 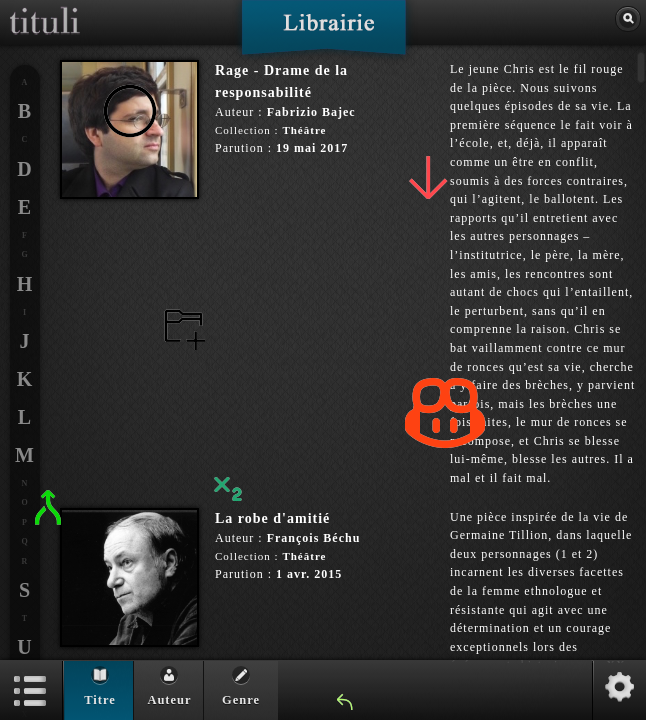 What do you see at coordinates (183, 328) in the screenshot?
I see `create a new folder` at bounding box center [183, 328].